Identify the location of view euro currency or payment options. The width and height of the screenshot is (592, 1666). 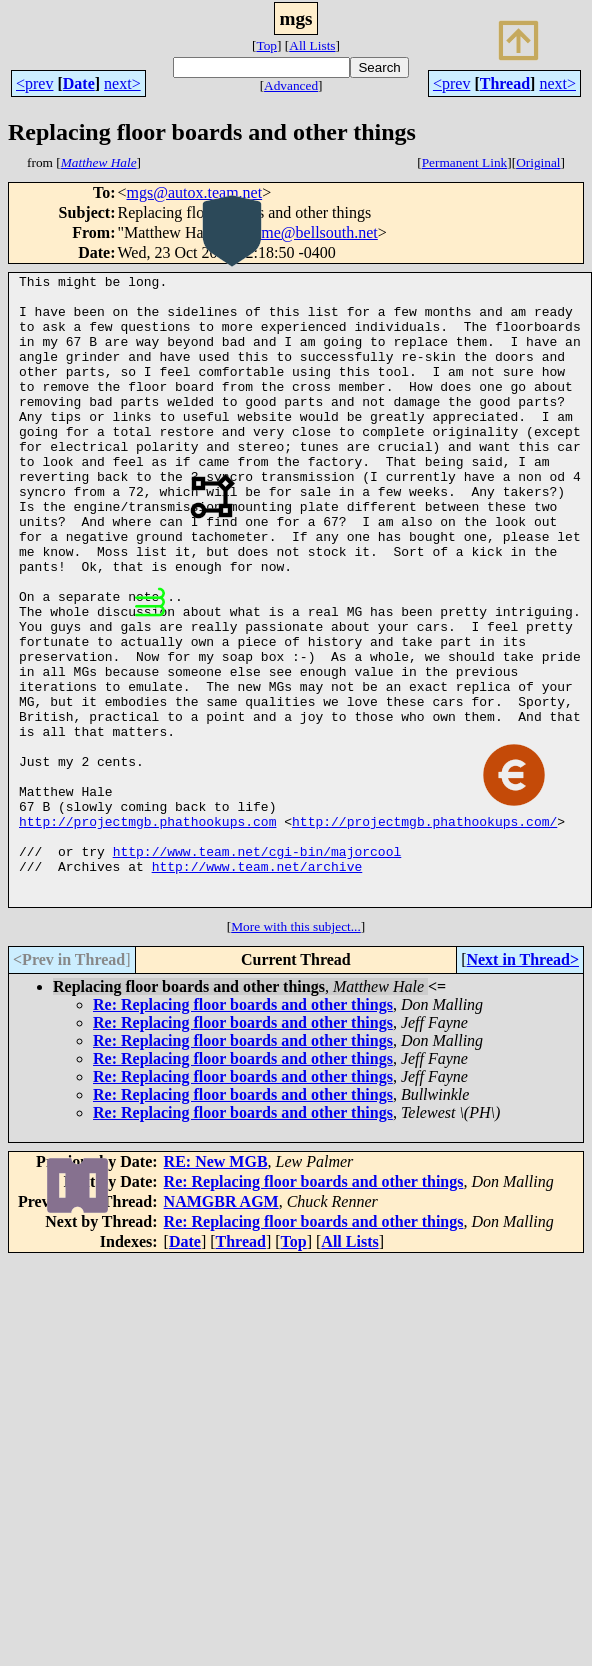
(514, 775).